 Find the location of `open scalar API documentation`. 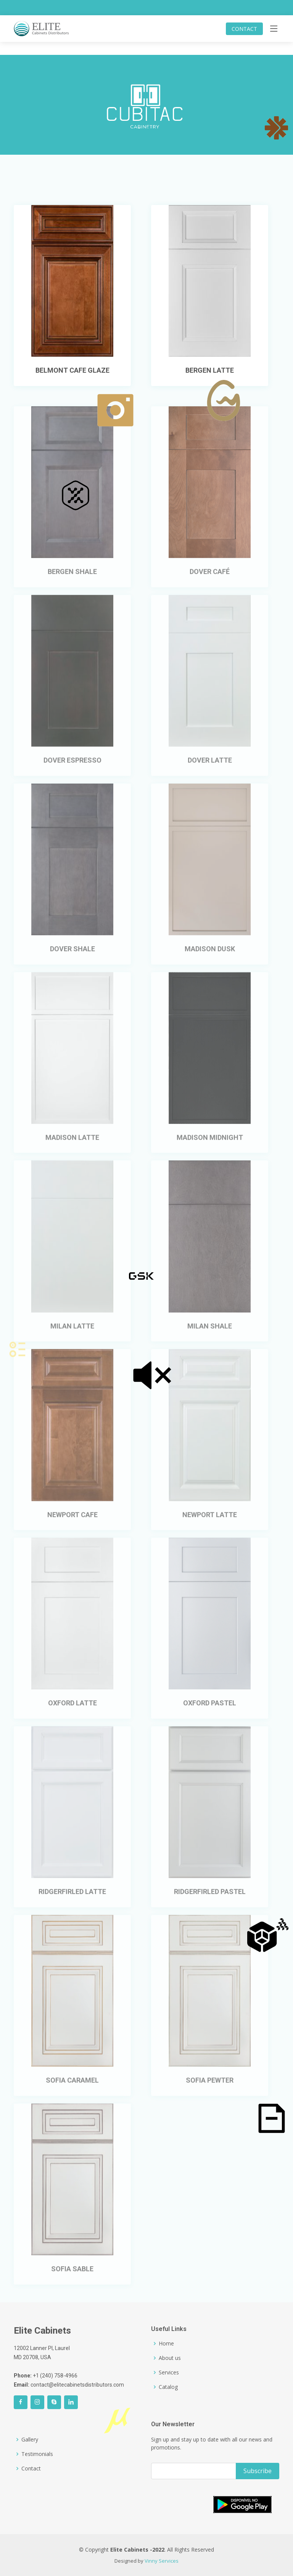

open scalar API documentation is located at coordinates (276, 128).